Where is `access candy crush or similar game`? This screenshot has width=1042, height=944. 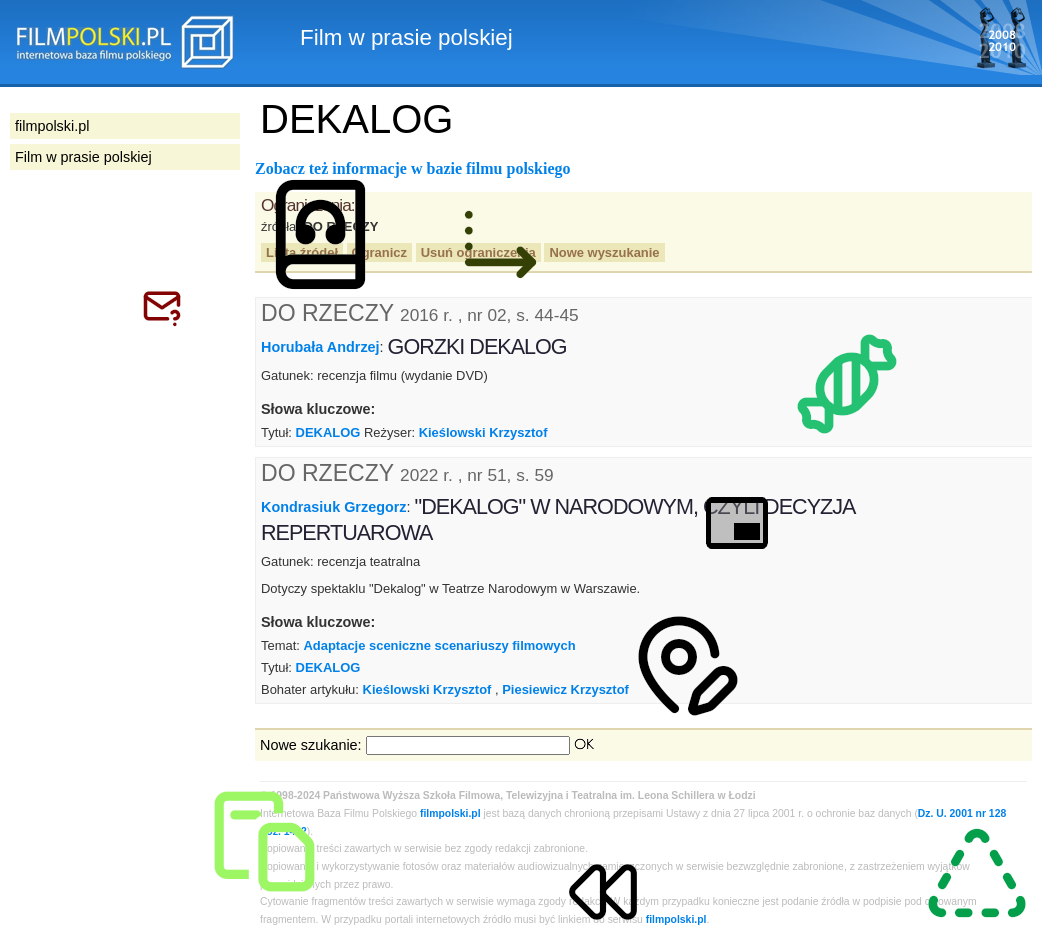
access candy crush or similar game is located at coordinates (847, 384).